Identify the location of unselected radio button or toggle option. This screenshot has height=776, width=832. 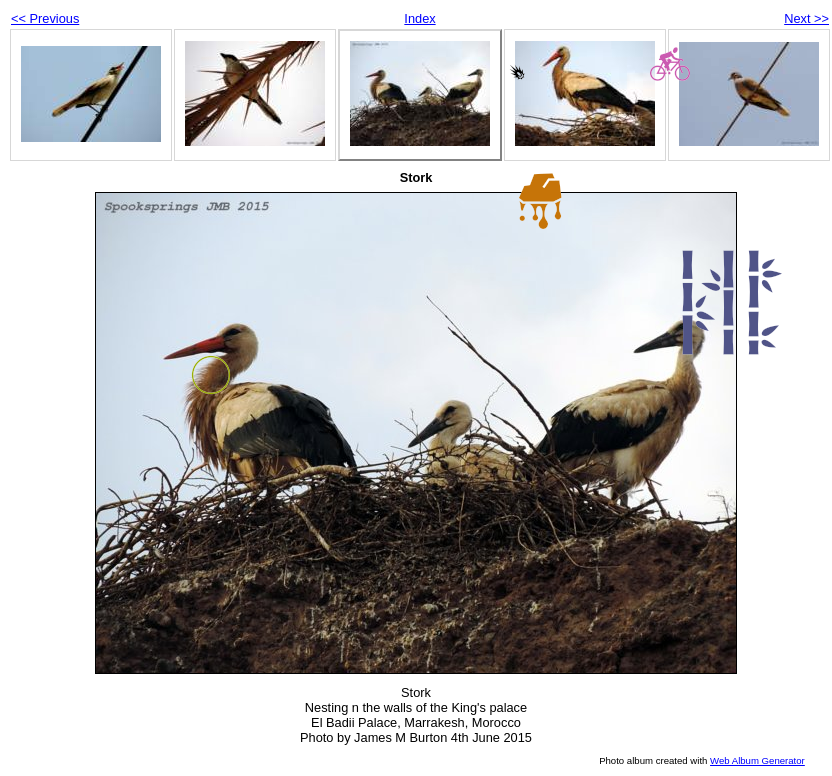
(211, 375).